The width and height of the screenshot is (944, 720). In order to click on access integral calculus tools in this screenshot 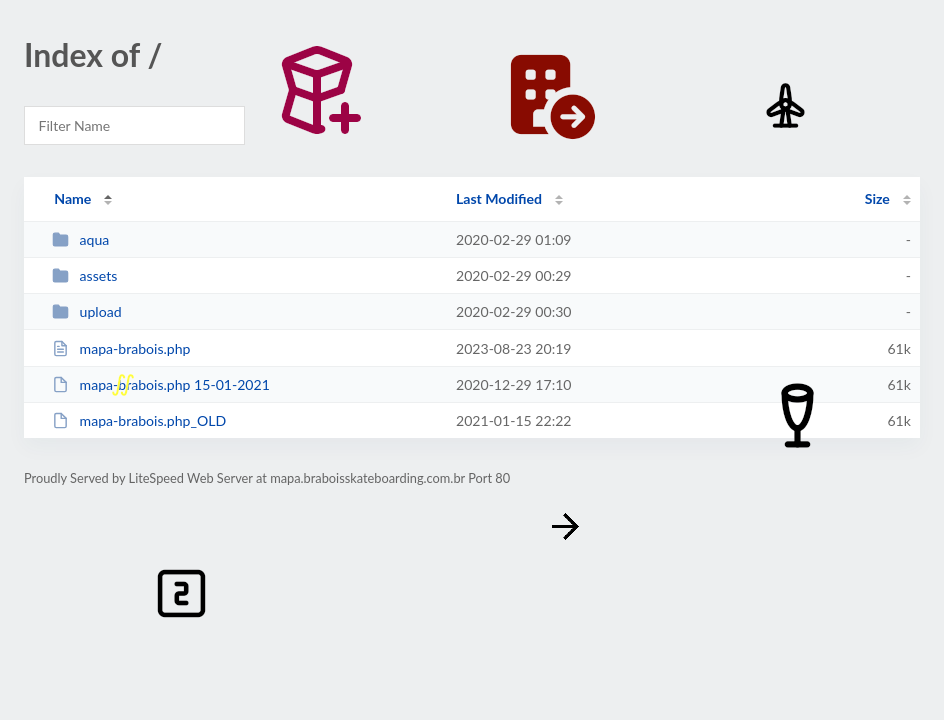, I will do `click(123, 385)`.